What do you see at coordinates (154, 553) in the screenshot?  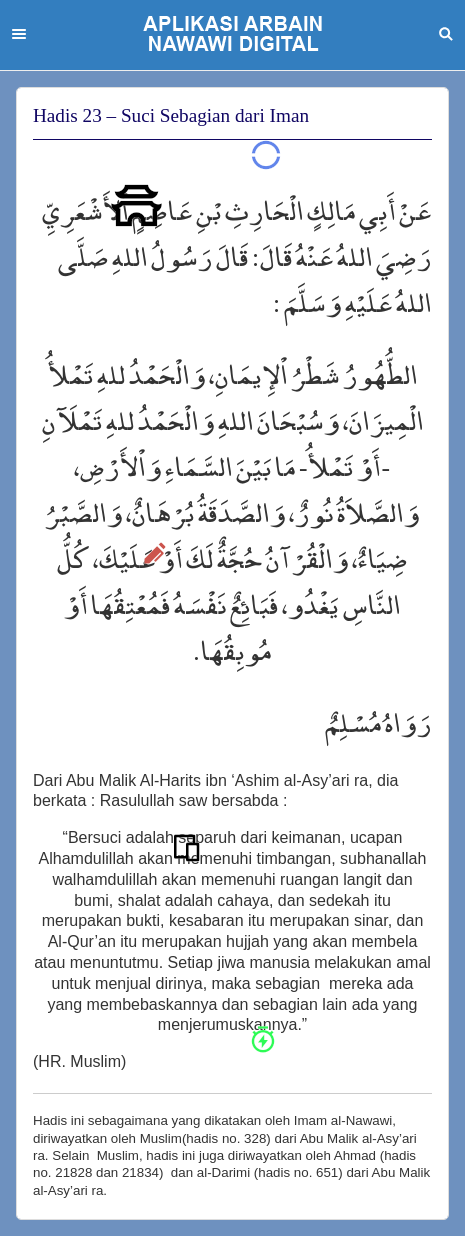 I see `edit or compose new content` at bounding box center [154, 553].